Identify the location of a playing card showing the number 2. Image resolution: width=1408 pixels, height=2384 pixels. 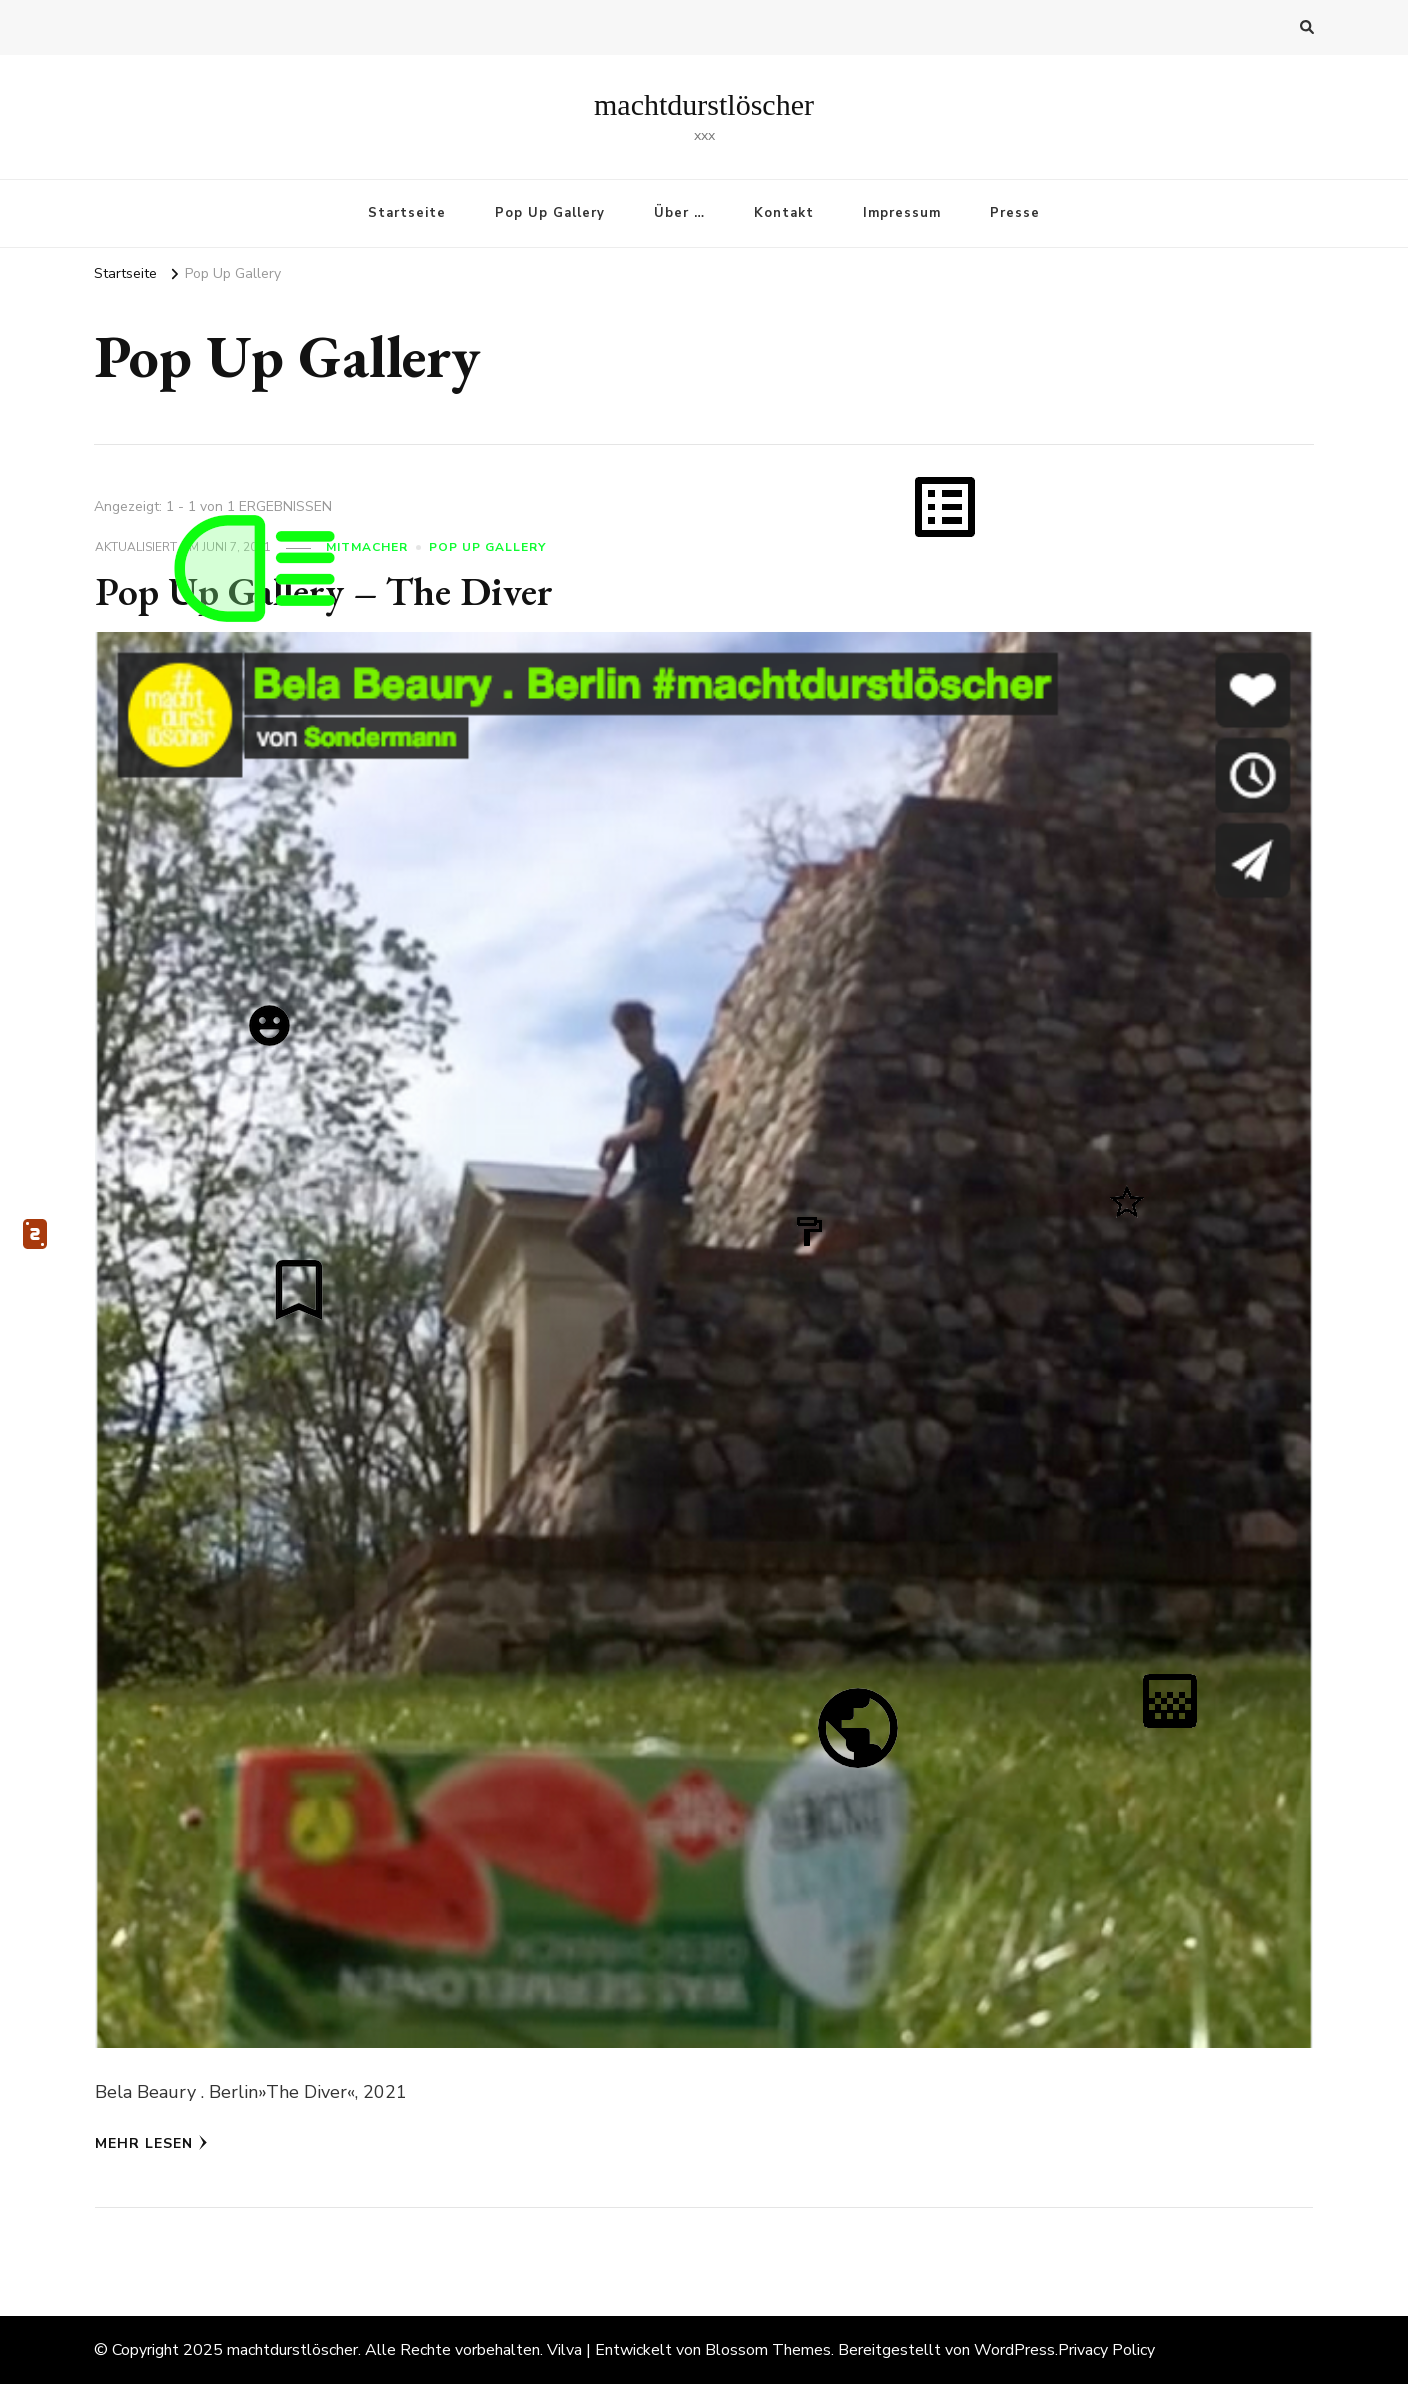
(35, 1234).